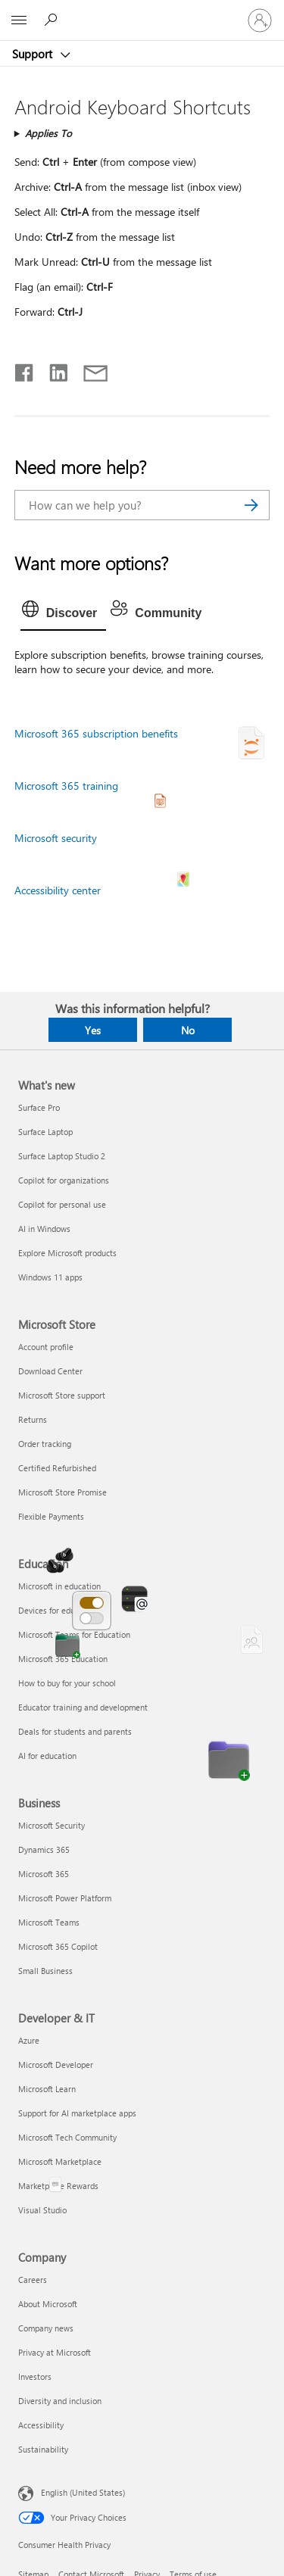 This screenshot has width=284, height=2576. I want to click on configure DNS server settings, so click(135, 1599).